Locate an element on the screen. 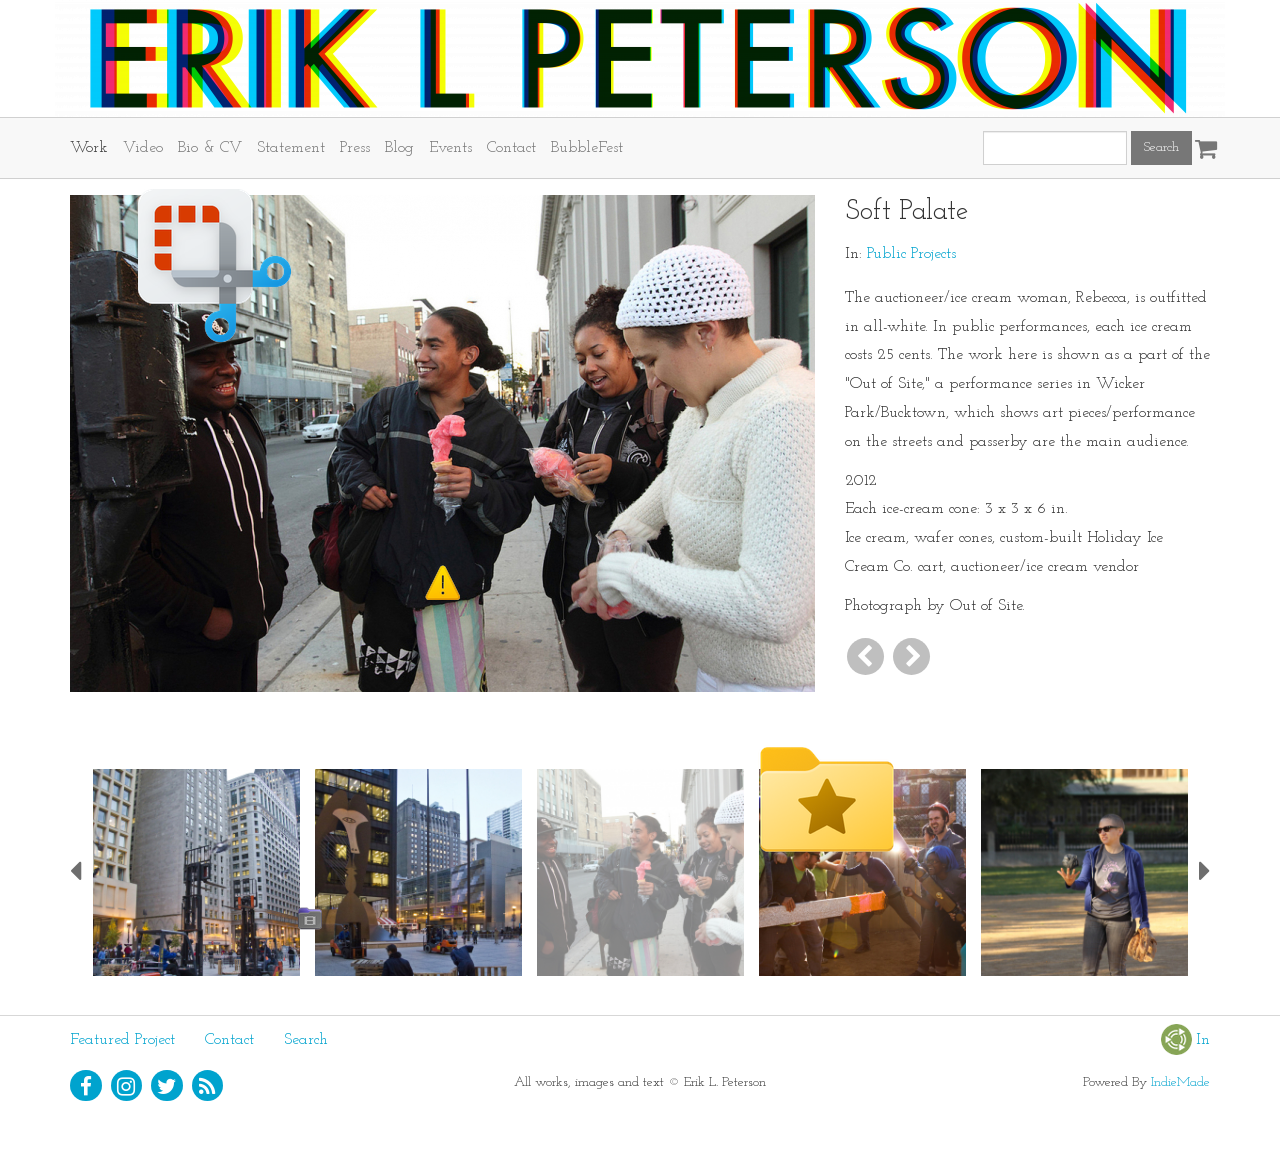 This screenshot has height=1149, width=1280. indicates a warning or alert status is located at coordinates (424, 564).